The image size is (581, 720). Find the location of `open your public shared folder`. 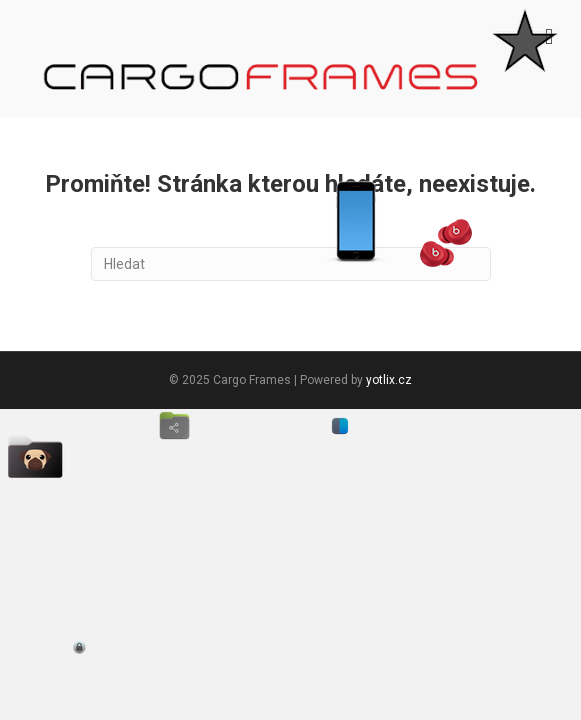

open your public shared folder is located at coordinates (174, 425).